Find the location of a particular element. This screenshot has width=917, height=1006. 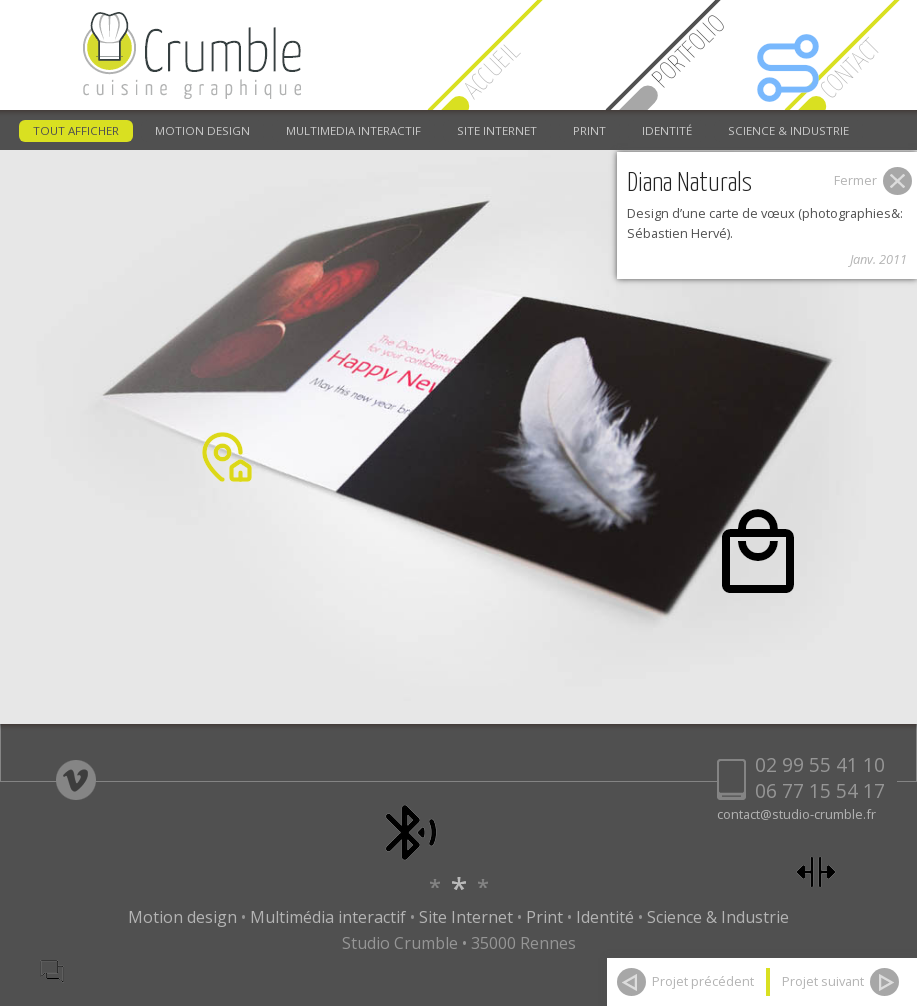

view home location on map is located at coordinates (227, 457).